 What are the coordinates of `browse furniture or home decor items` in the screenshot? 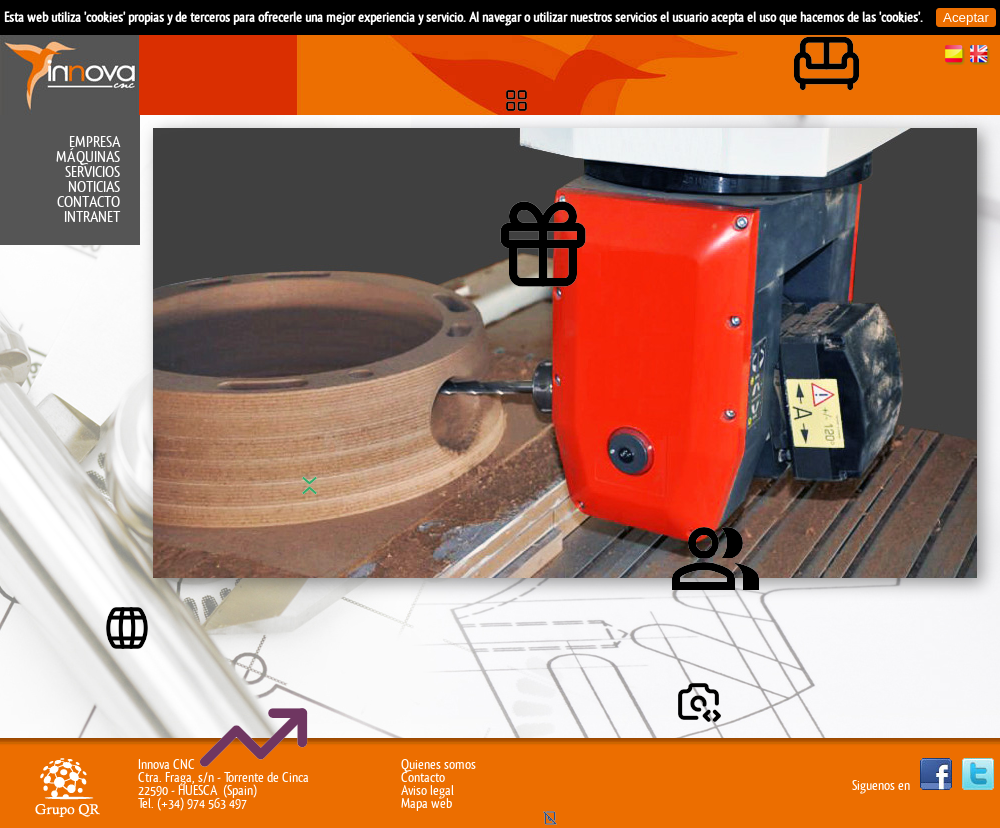 It's located at (826, 63).